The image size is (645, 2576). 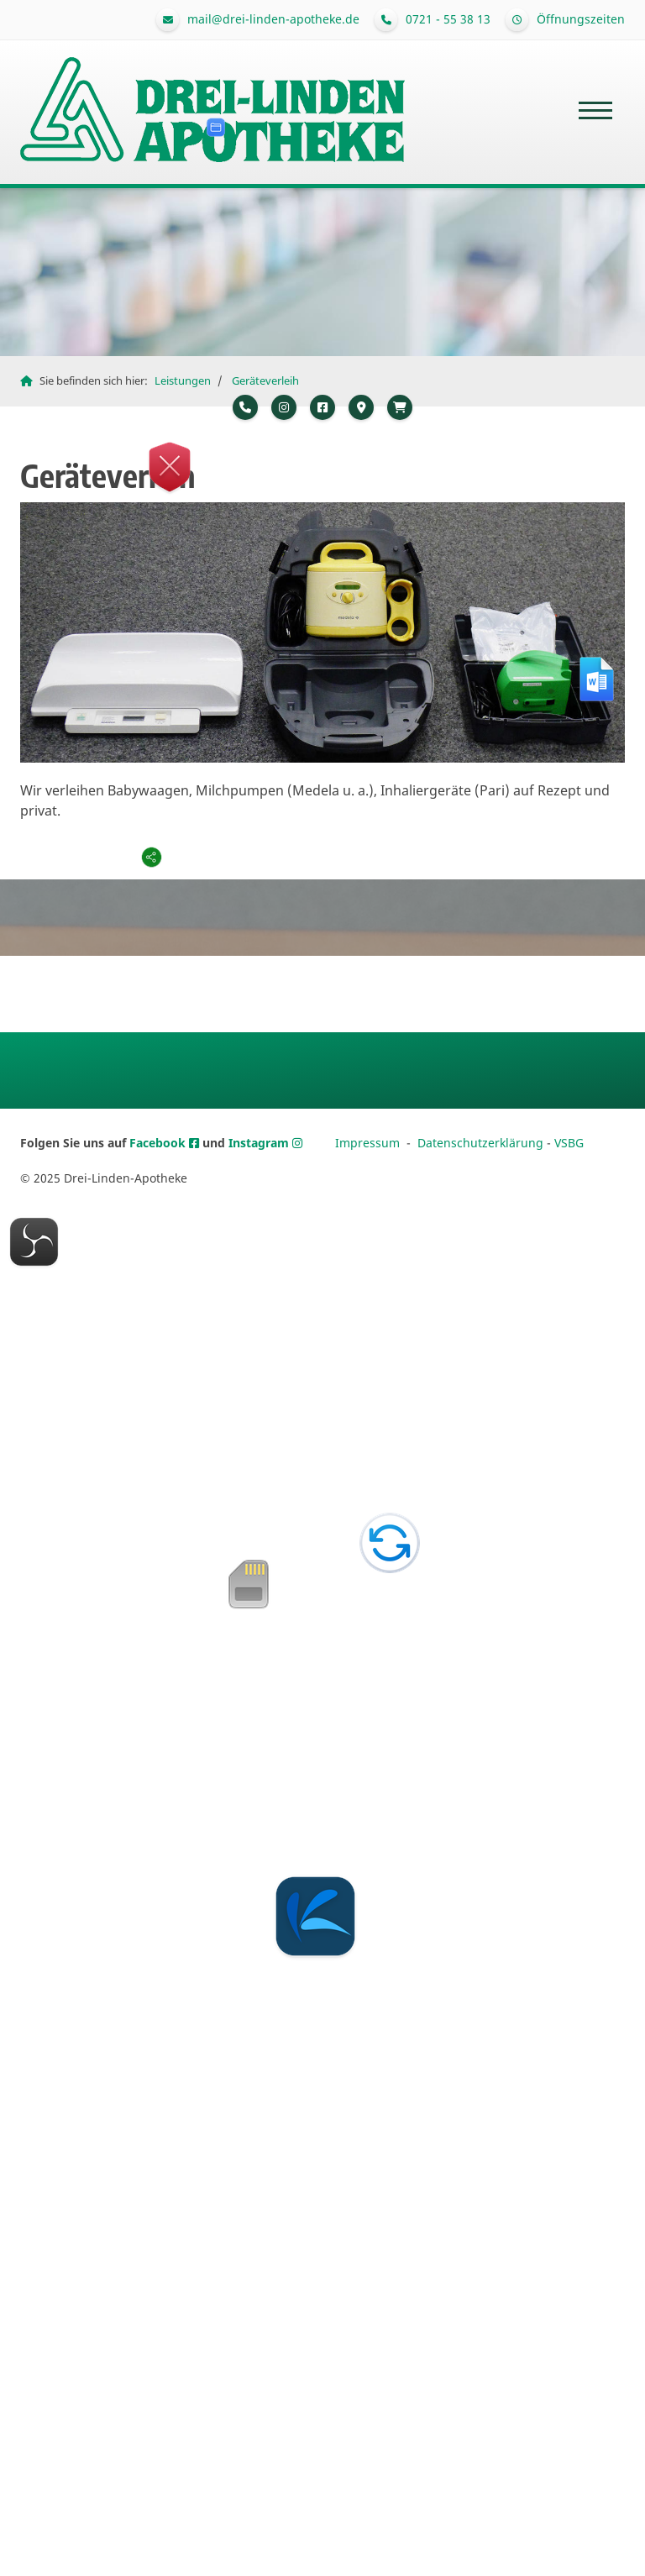 I want to click on access sharing and network preferences, so click(x=151, y=857).